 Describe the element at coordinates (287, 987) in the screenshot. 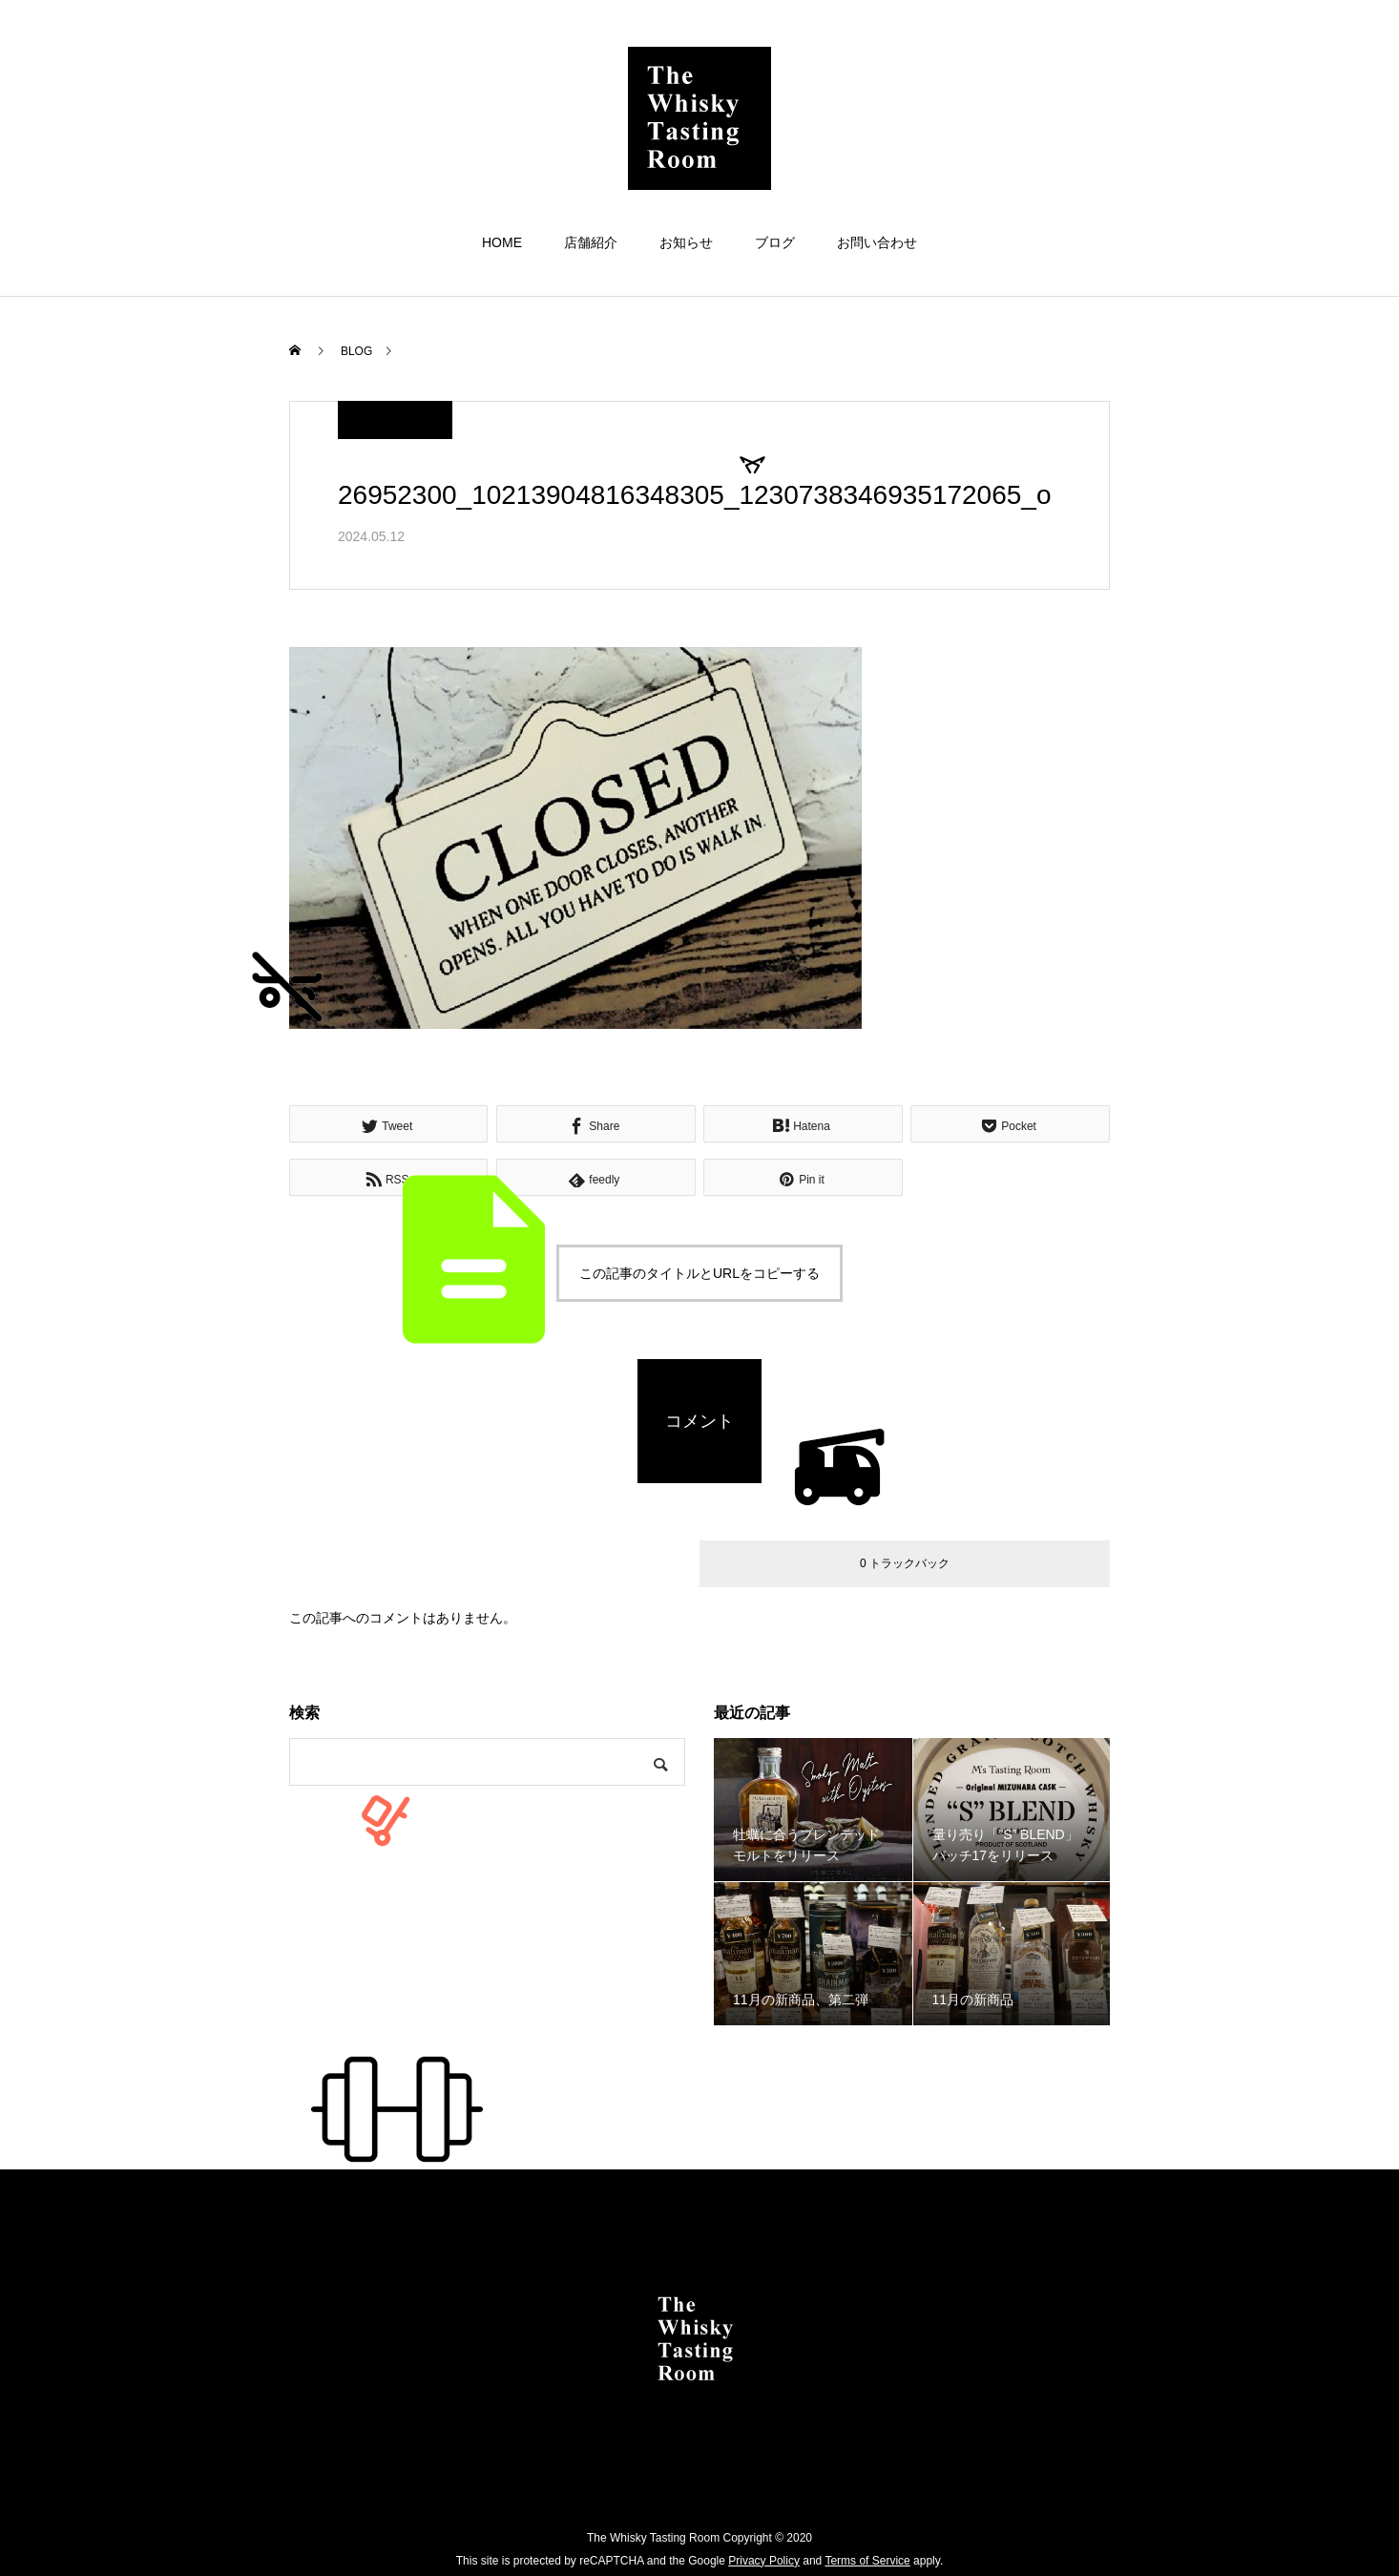

I see `skateboarding not allowed in this area` at that location.